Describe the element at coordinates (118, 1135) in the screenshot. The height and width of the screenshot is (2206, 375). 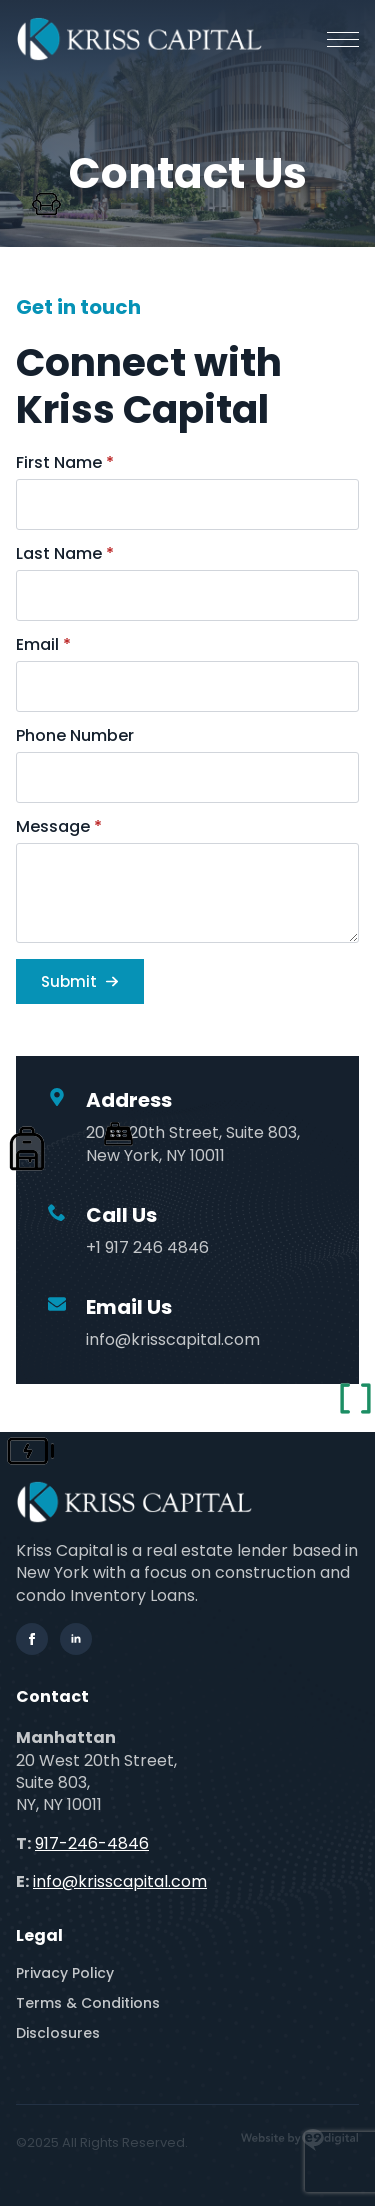
I see `access point of sale system` at that location.